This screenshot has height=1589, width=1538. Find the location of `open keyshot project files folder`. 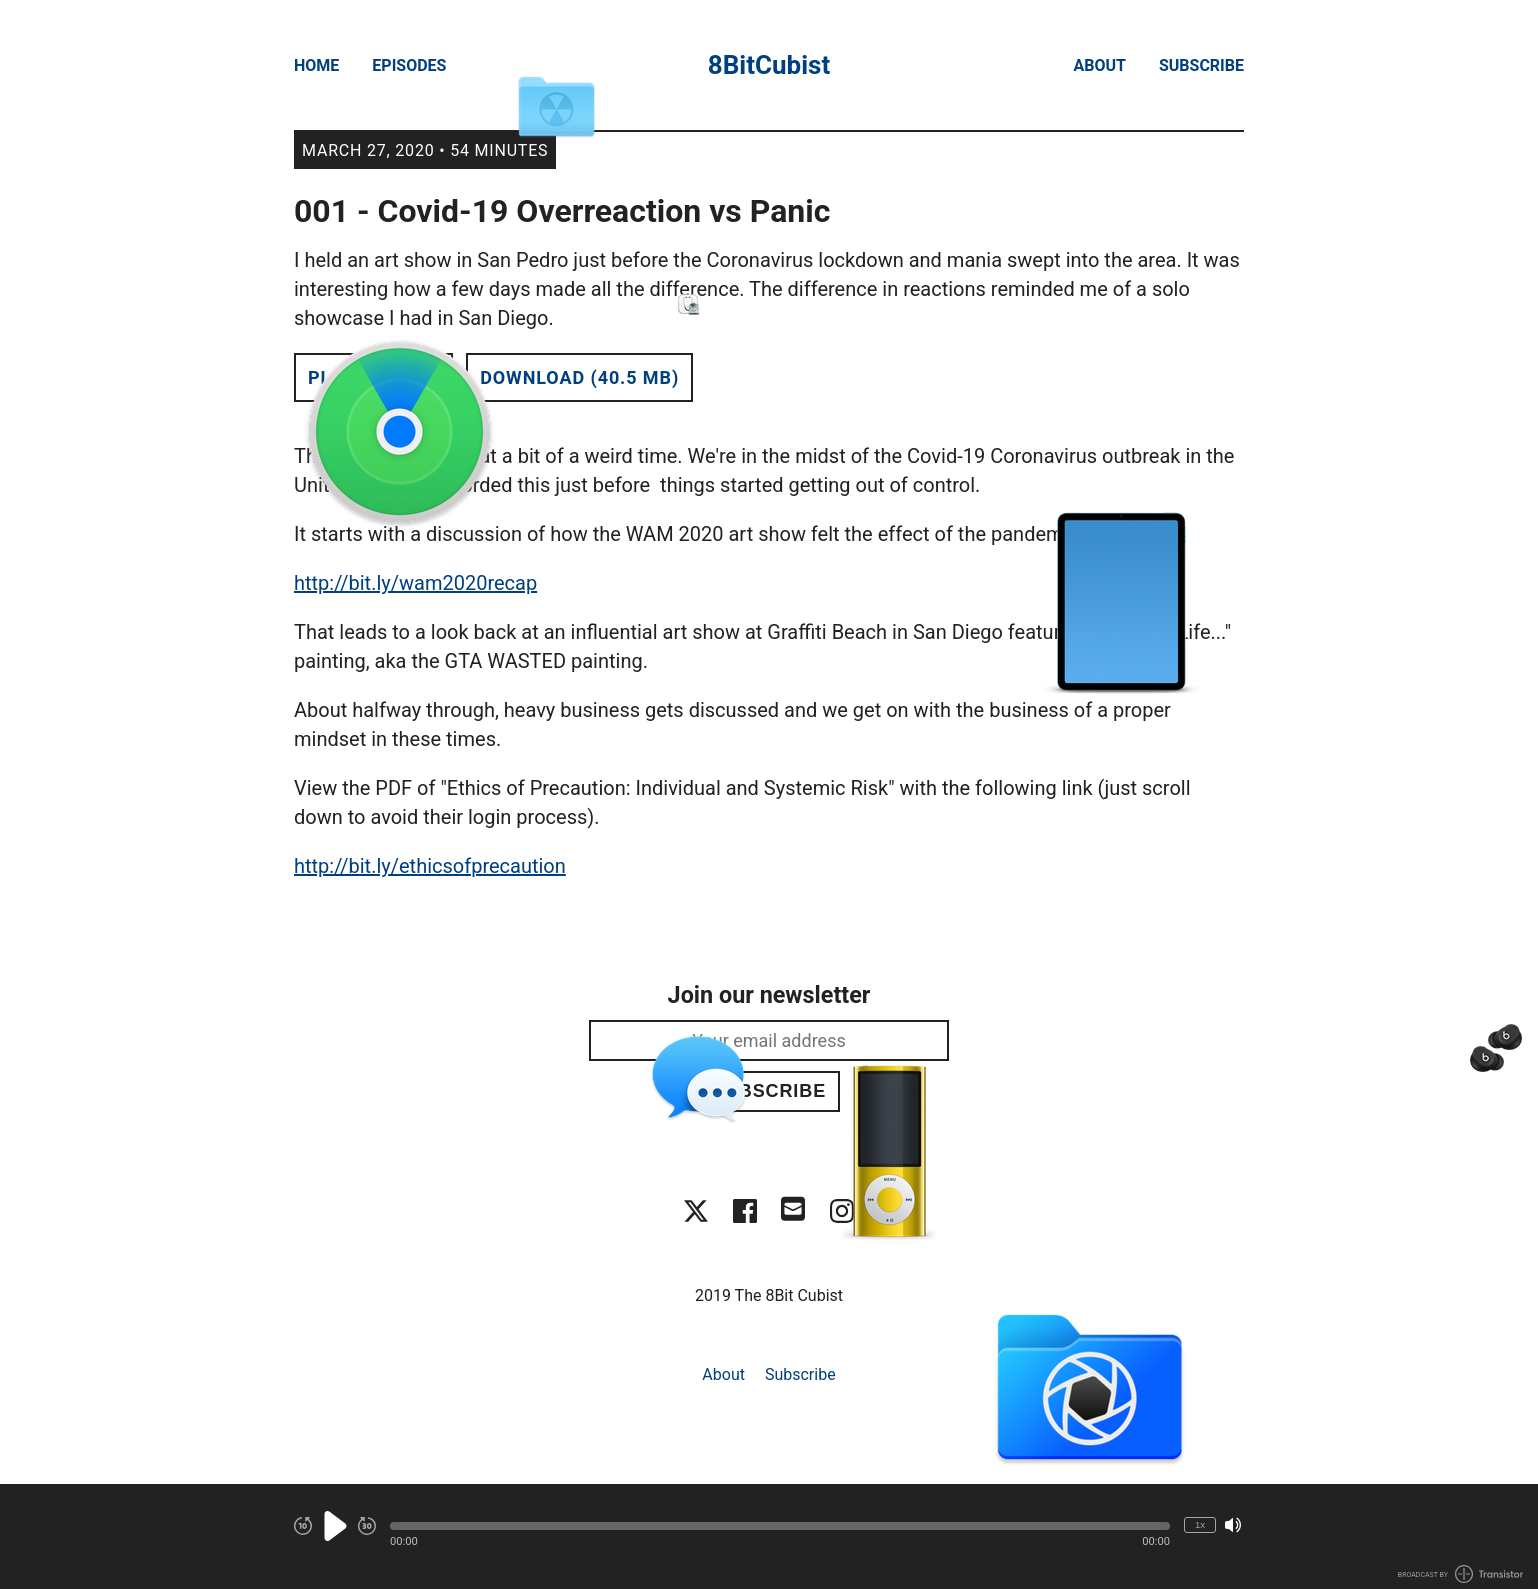

open keyshot project files folder is located at coordinates (1089, 1392).